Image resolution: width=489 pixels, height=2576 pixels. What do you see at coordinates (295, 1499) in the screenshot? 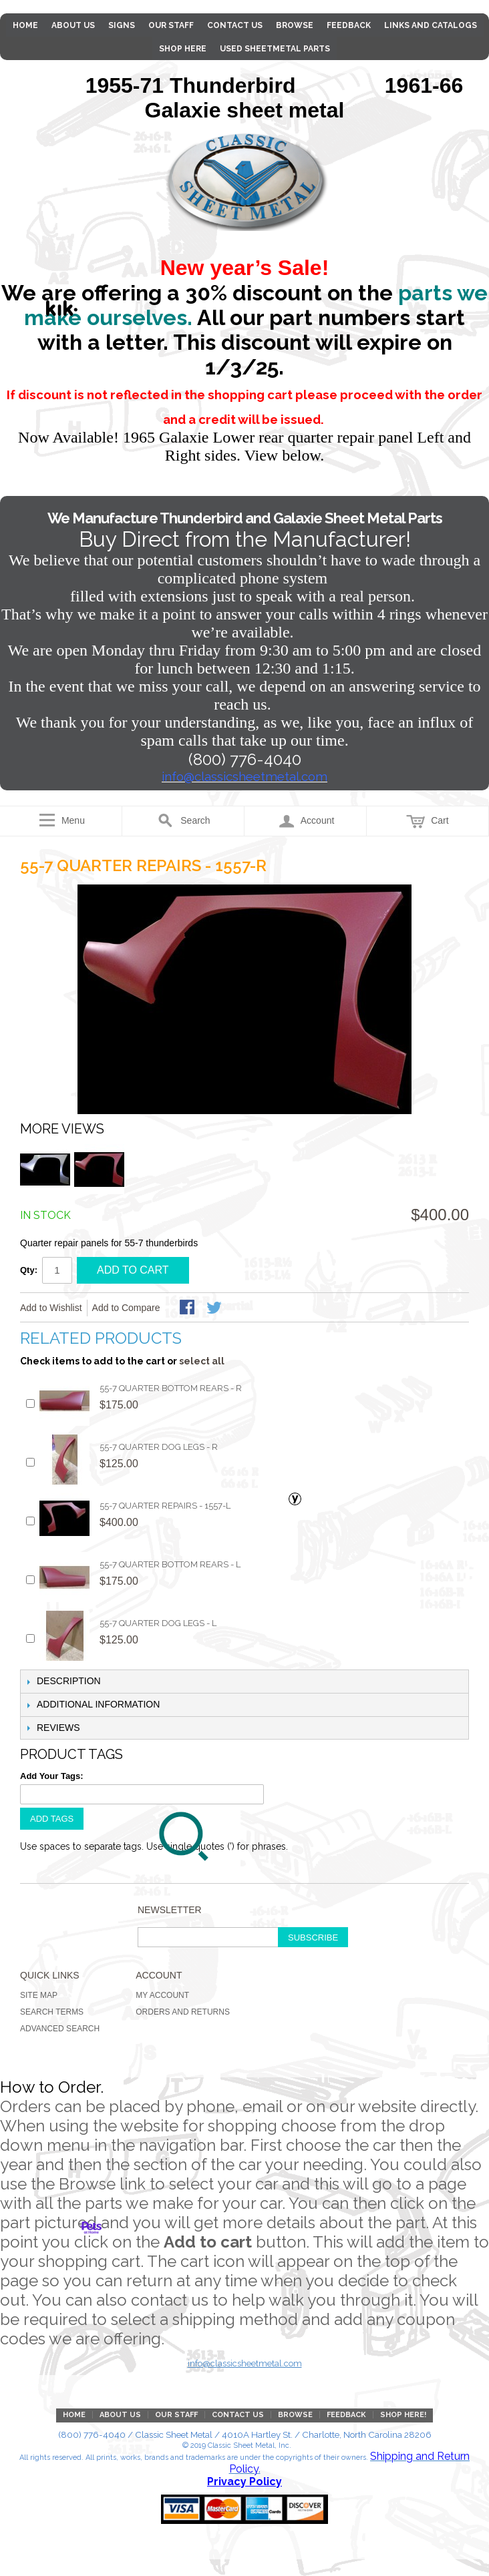
I see `yubico security key branding` at bounding box center [295, 1499].